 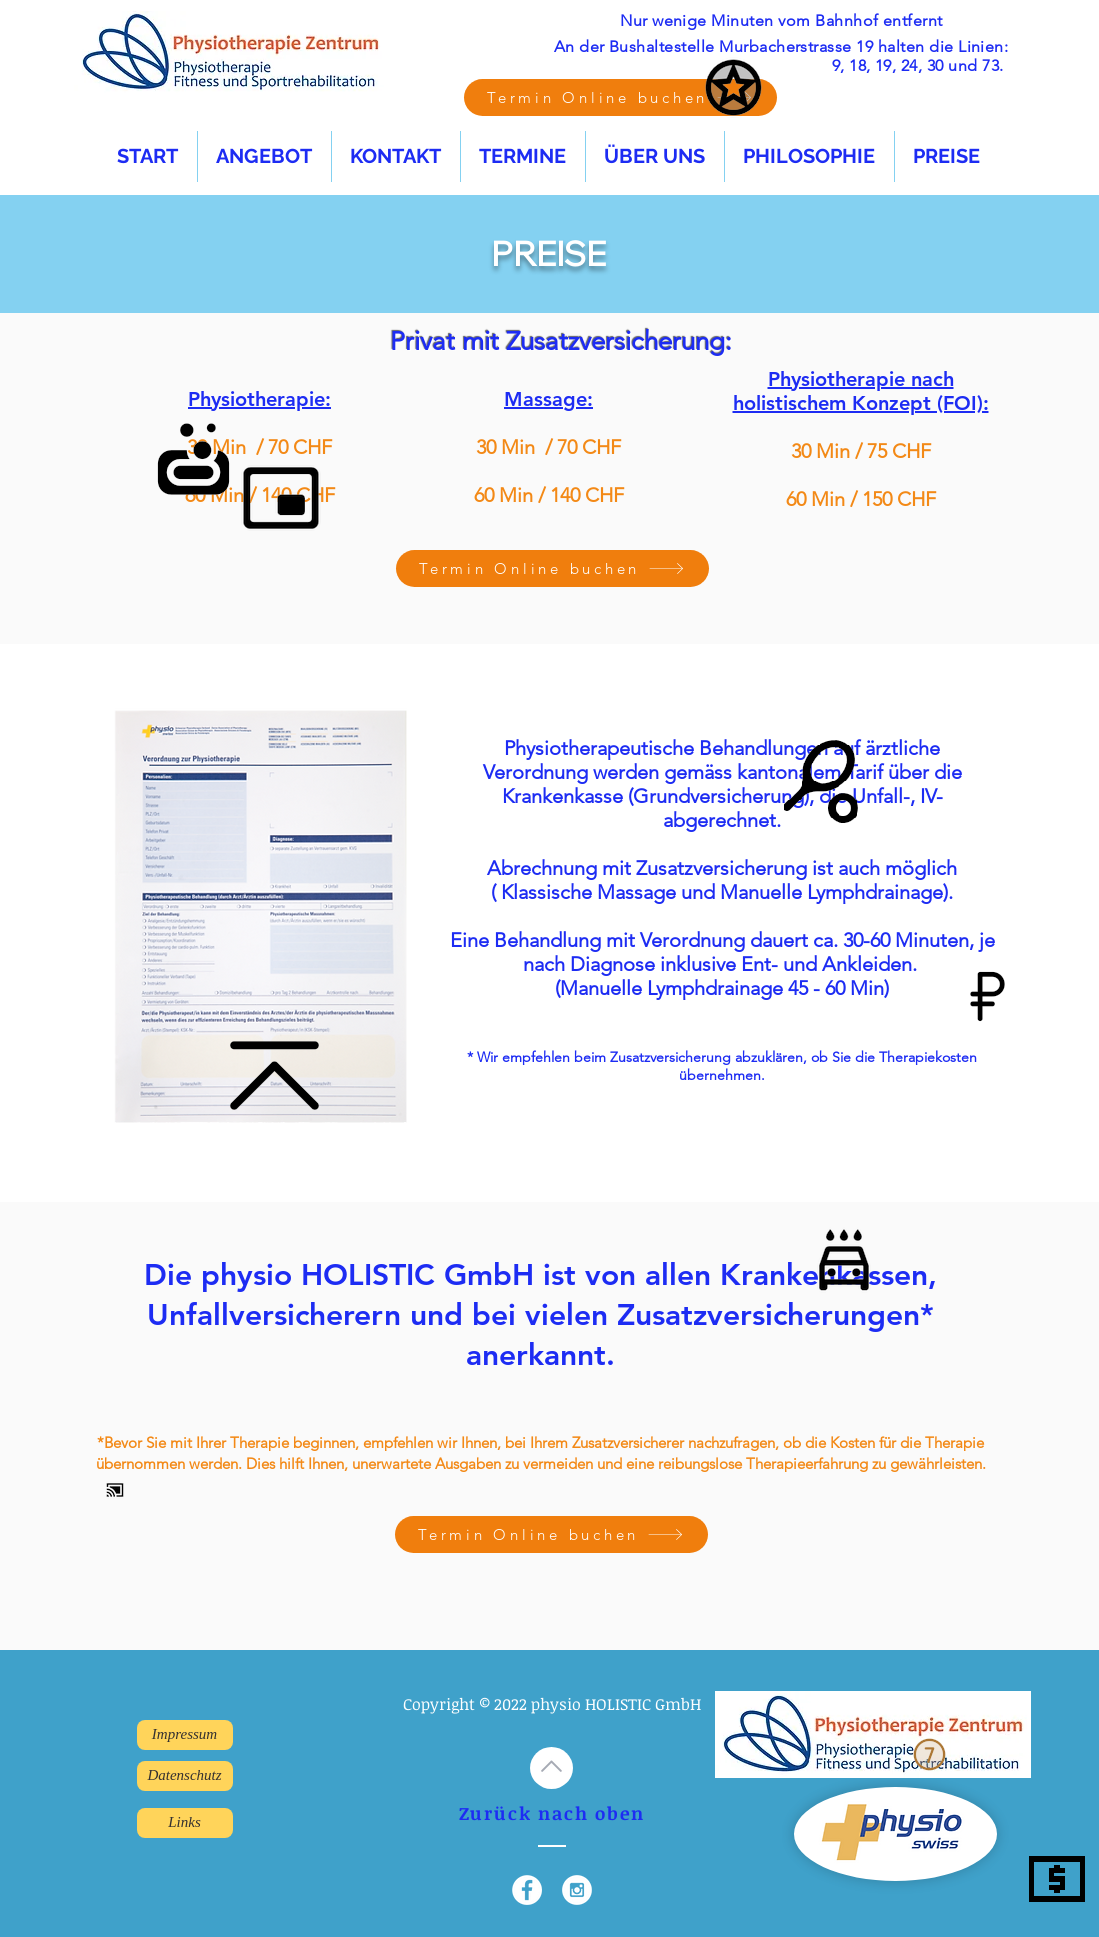 I want to click on indicates price or amount in russian rubles, so click(x=987, y=996).